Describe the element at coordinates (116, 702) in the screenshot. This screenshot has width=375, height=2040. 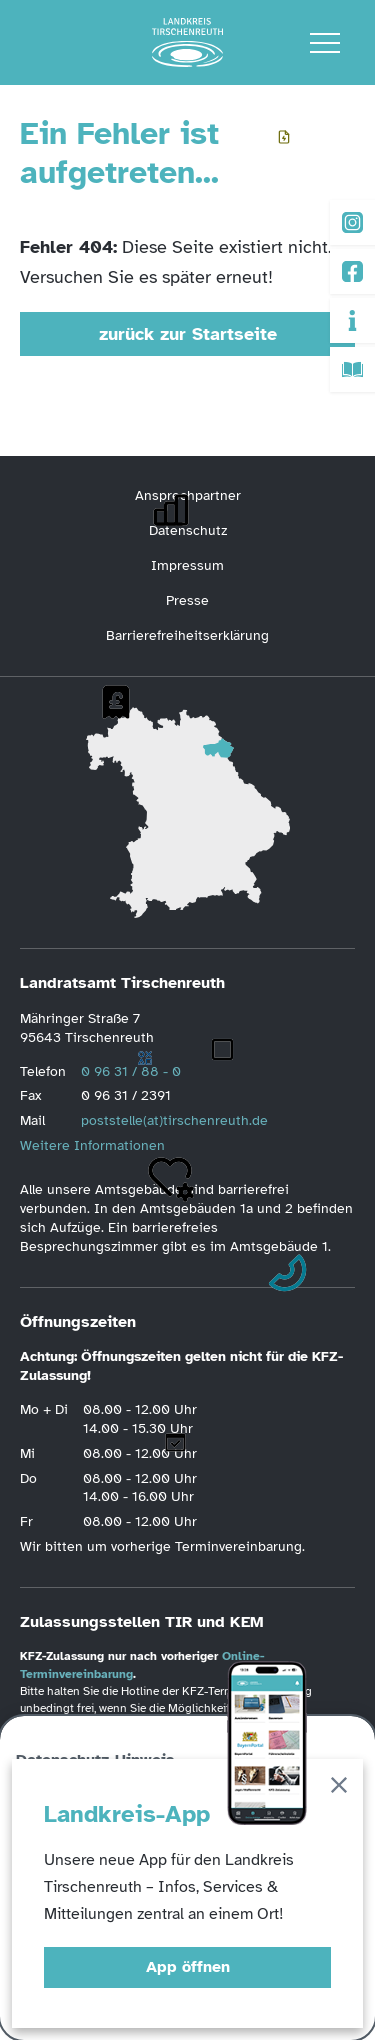
I see `view receipt or transaction in British pounds` at that location.